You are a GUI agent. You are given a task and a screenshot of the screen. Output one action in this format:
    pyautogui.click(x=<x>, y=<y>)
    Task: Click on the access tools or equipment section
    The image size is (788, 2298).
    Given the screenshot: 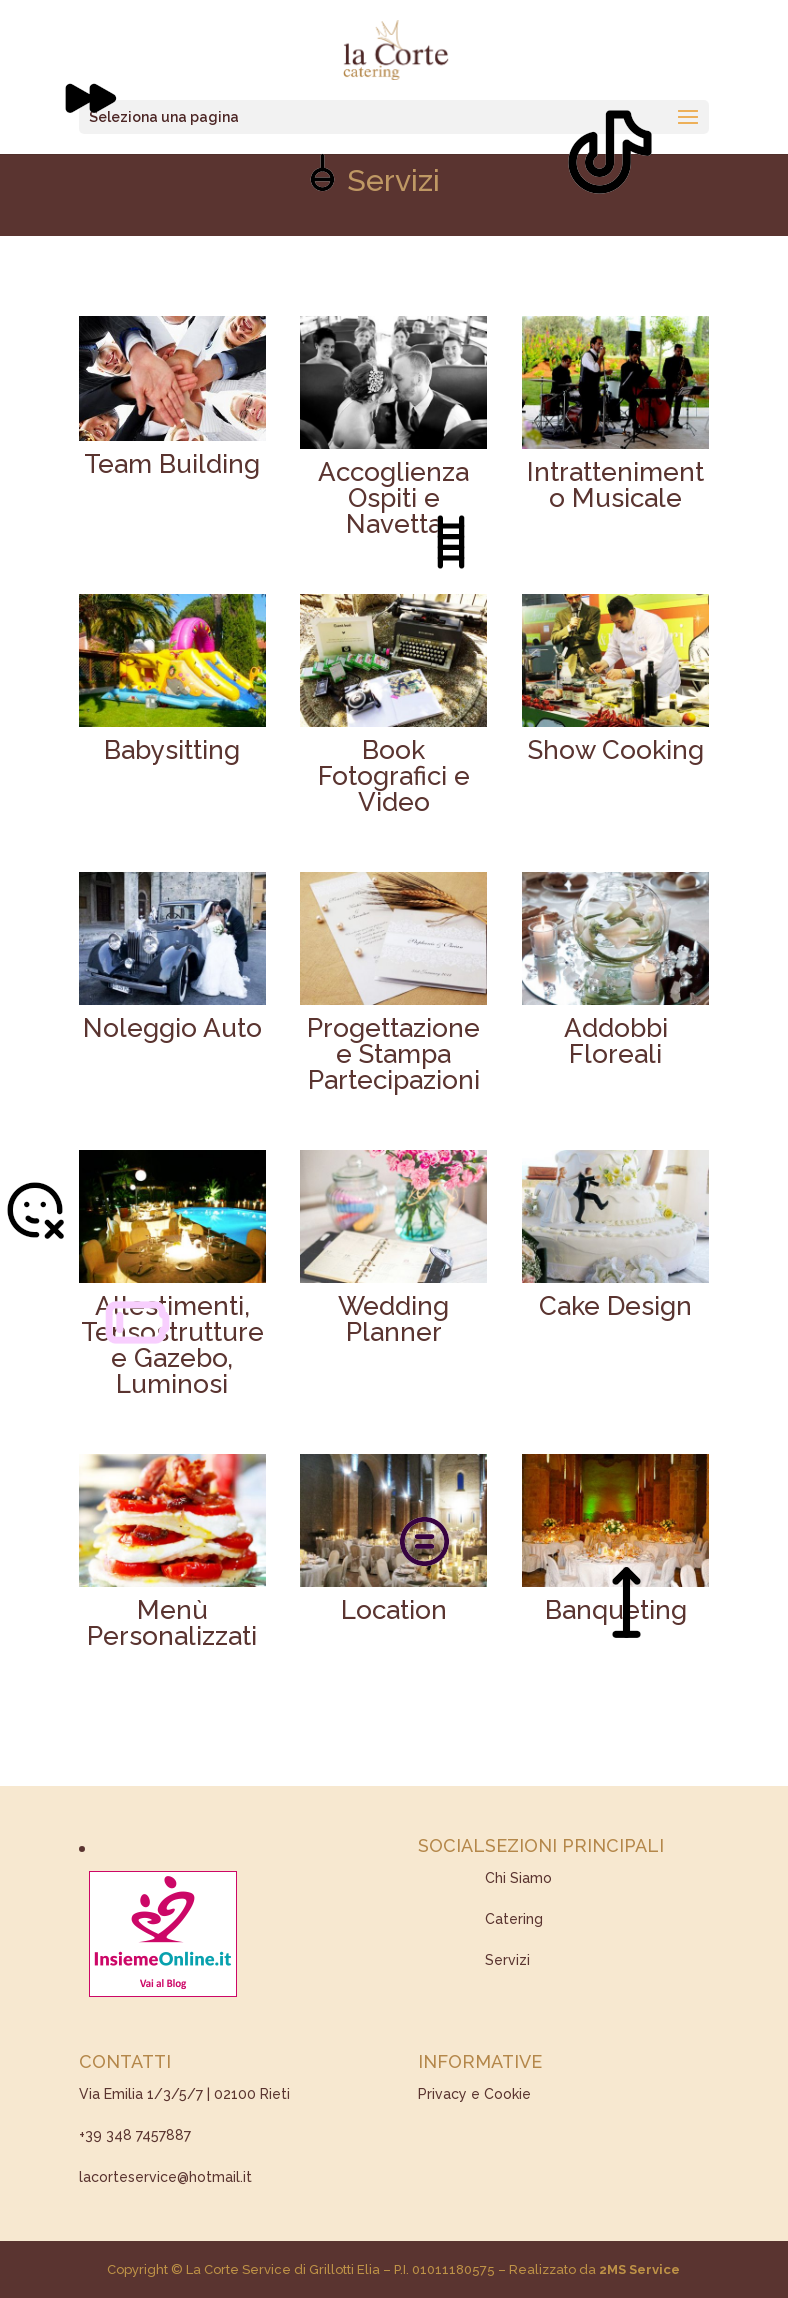 What is the action you would take?
    pyautogui.click(x=451, y=542)
    